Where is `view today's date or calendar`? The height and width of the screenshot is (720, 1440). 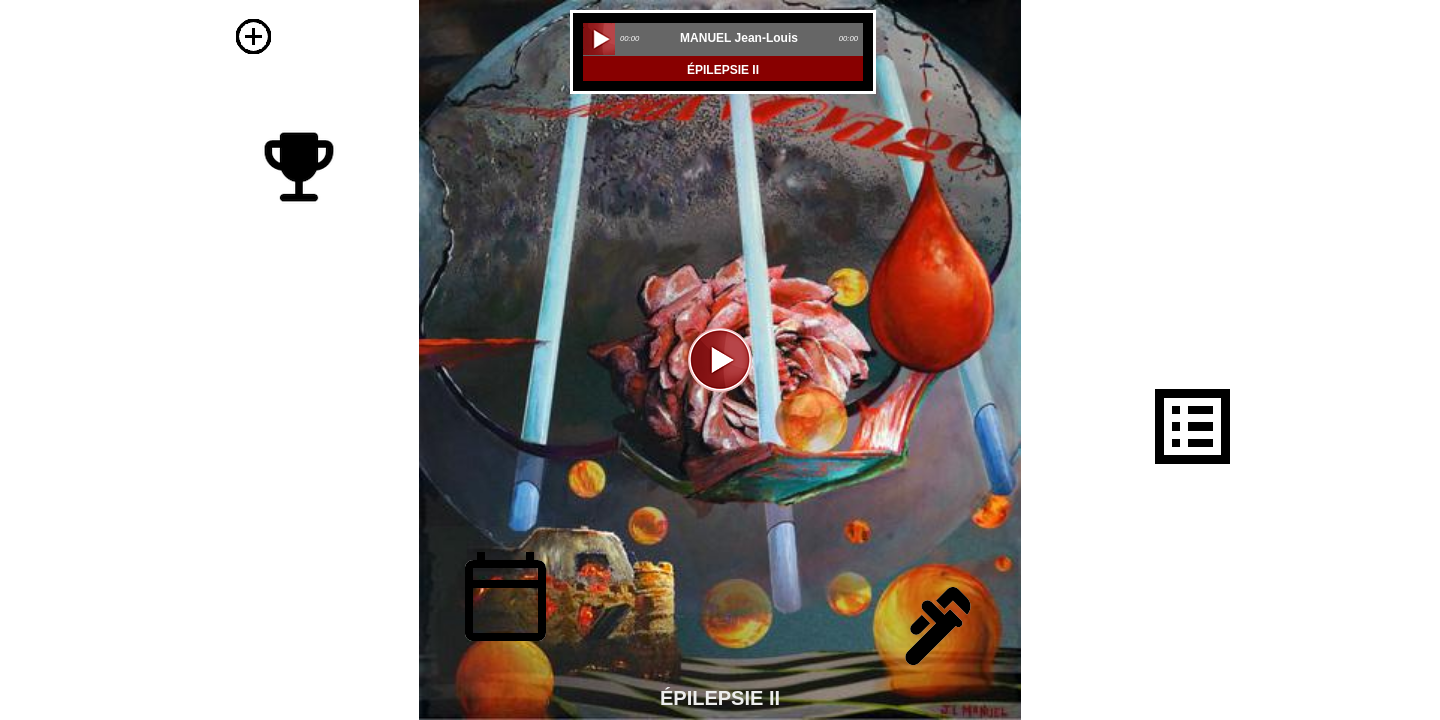
view today's date or calendar is located at coordinates (505, 596).